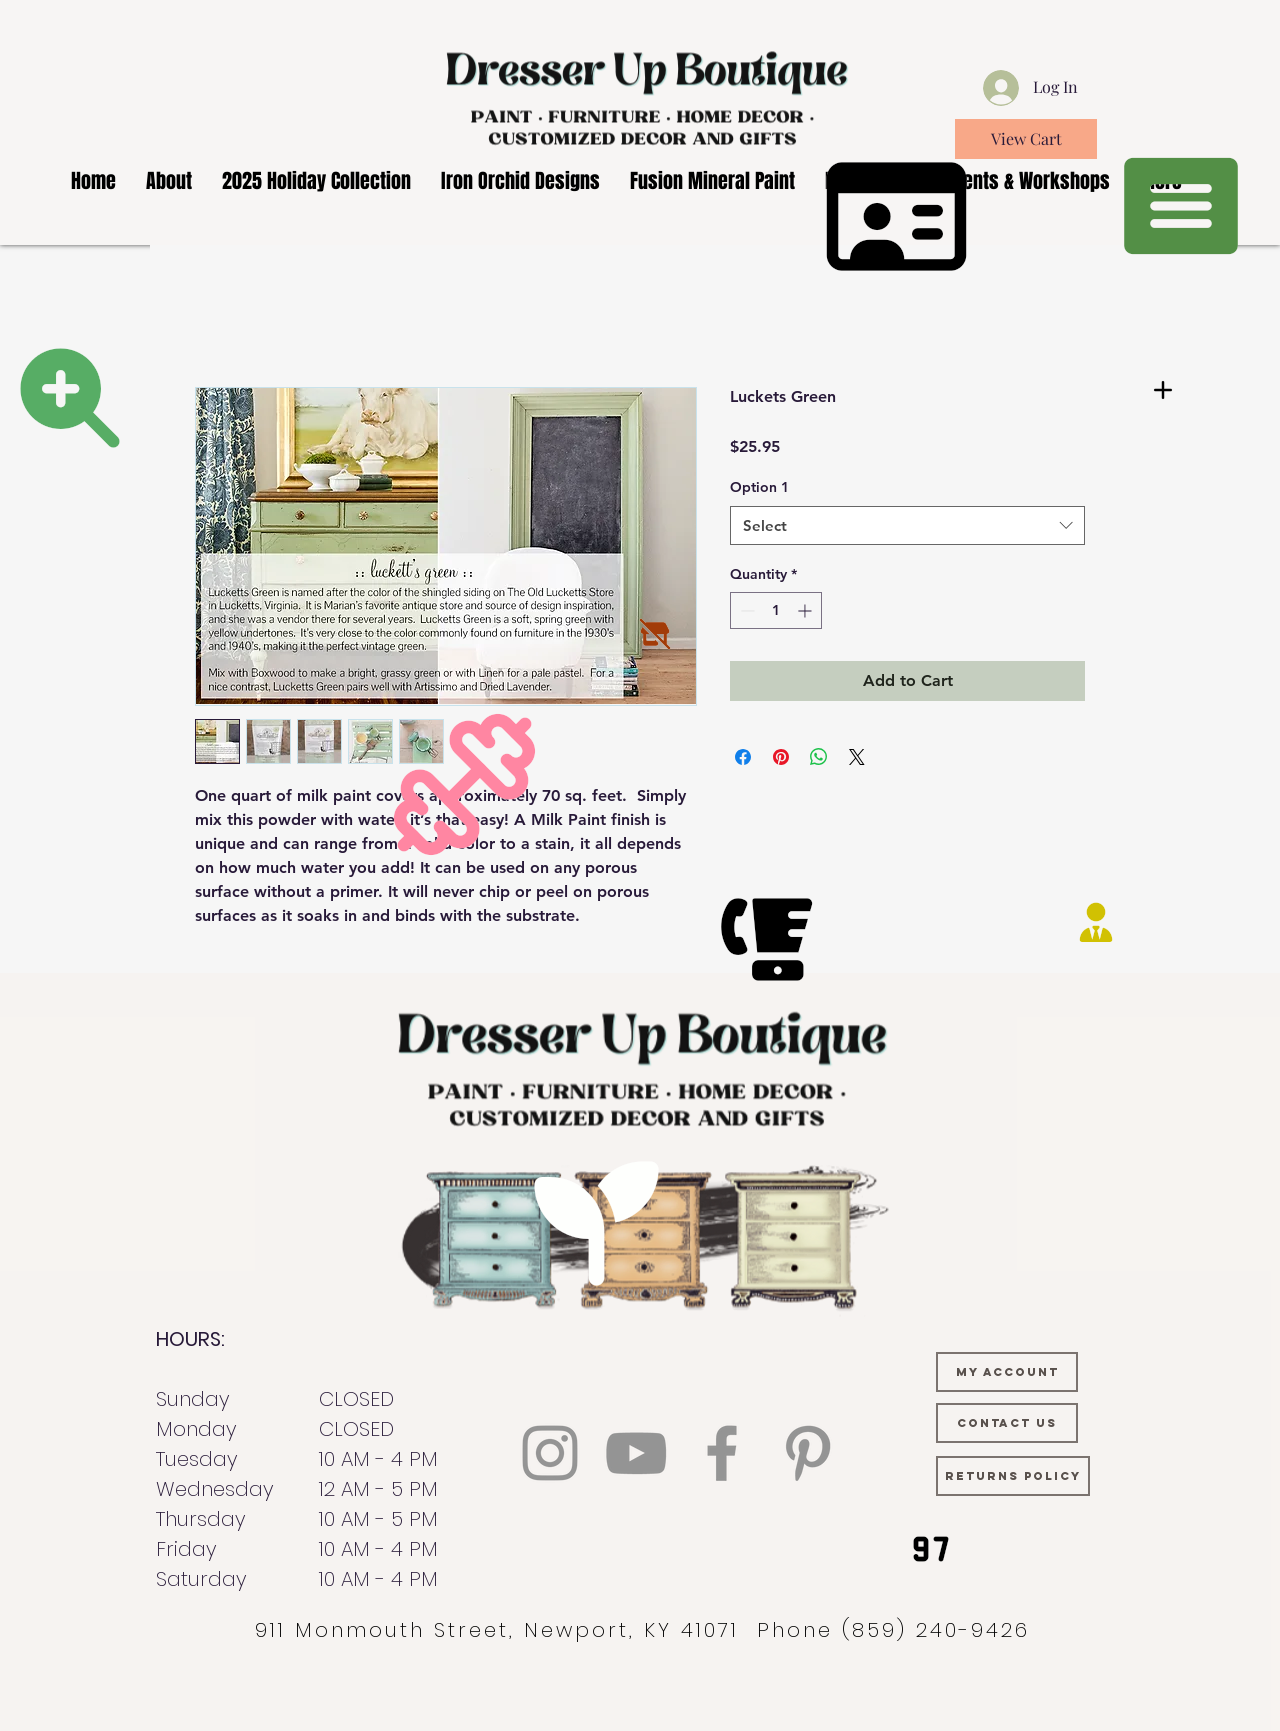 The width and height of the screenshot is (1280, 1731). What do you see at coordinates (655, 634) in the screenshot?
I see `store or shop is currently unavailable` at bounding box center [655, 634].